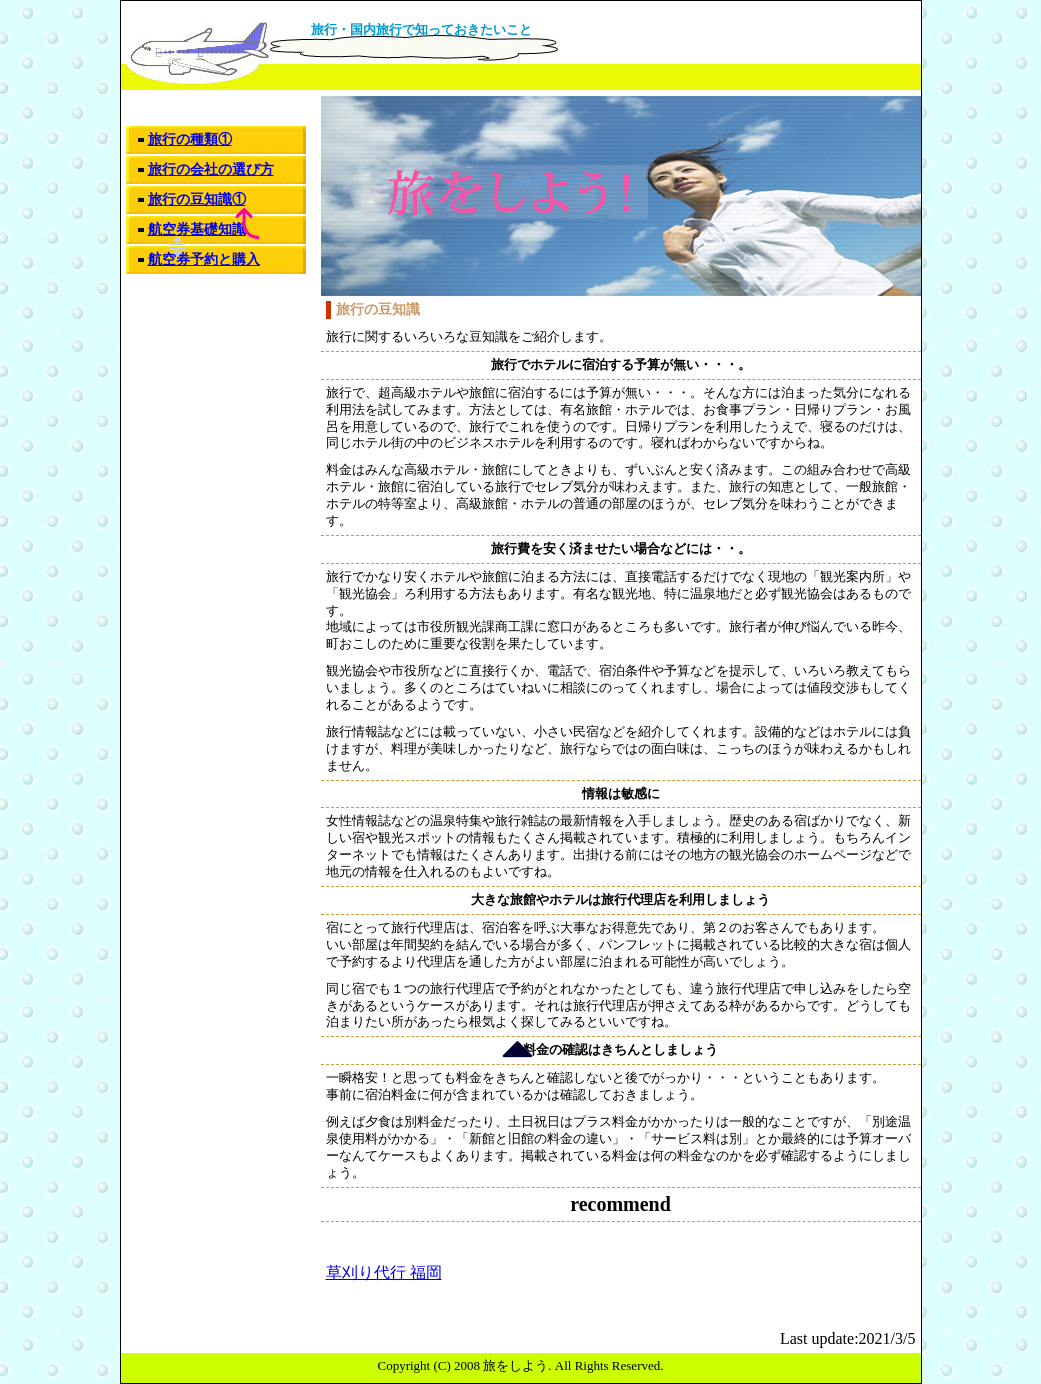 The height and width of the screenshot is (1384, 1041). Describe the element at coordinates (517, 1050) in the screenshot. I see `collapse an expanded section` at that location.